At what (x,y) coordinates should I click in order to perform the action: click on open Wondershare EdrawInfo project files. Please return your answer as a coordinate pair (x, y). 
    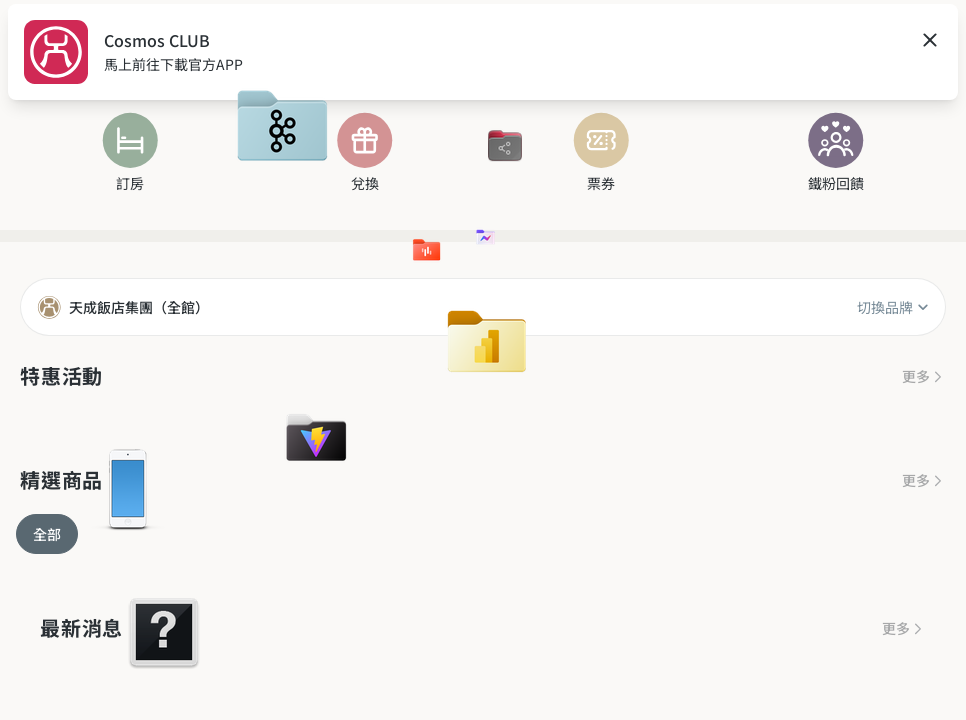
    Looking at the image, I should click on (426, 250).